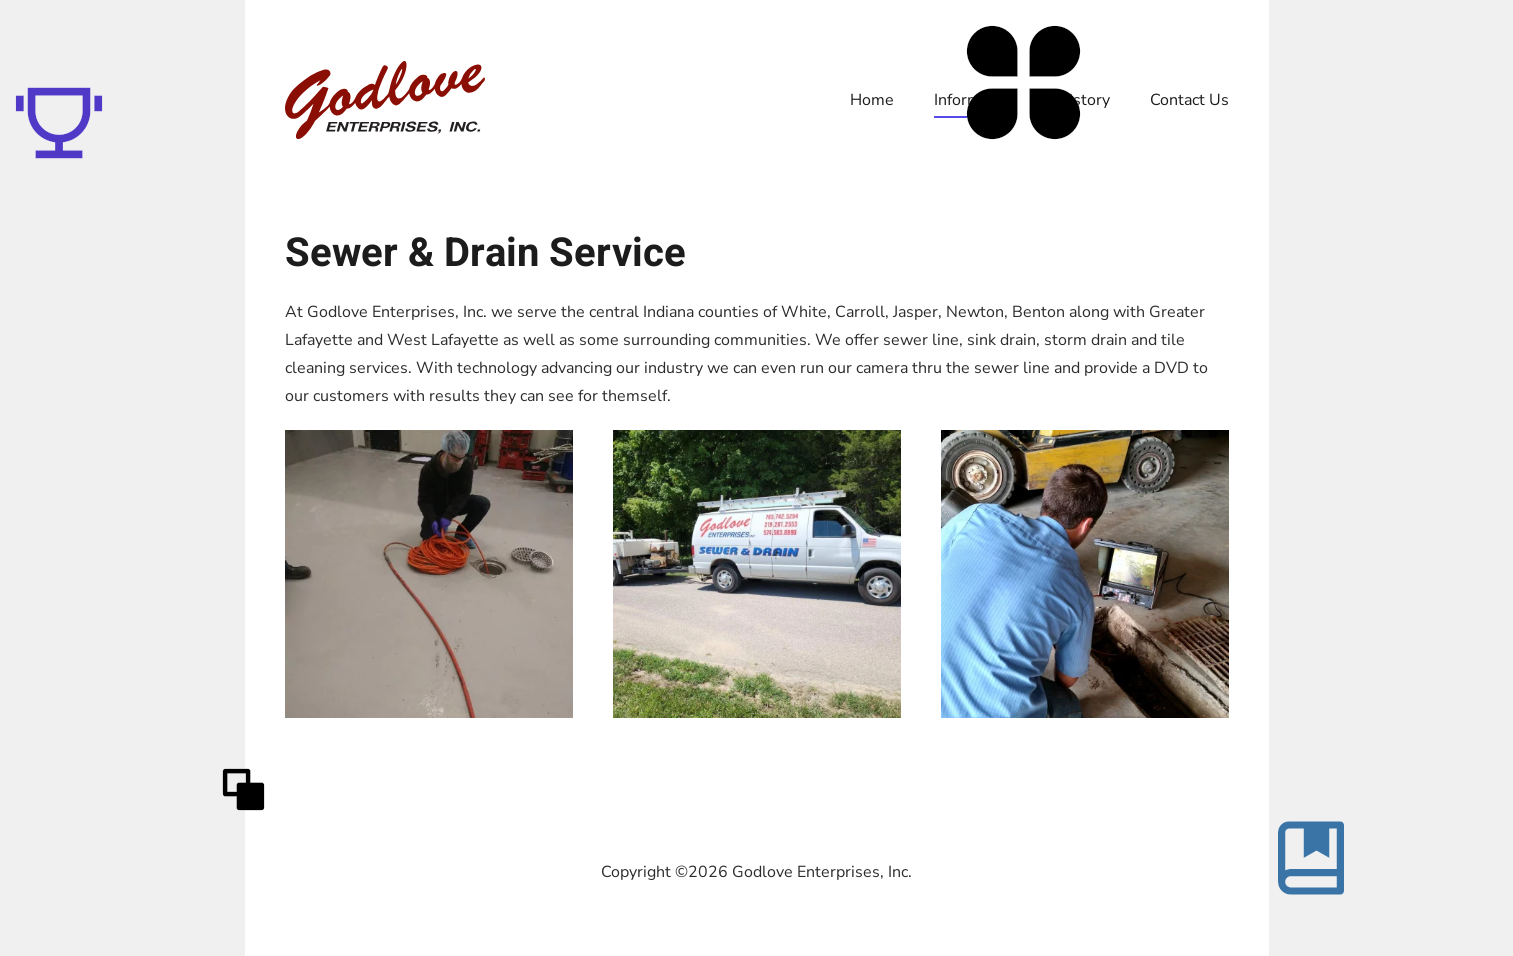  I want to click on view bookmarked items, so click(1311, 858).